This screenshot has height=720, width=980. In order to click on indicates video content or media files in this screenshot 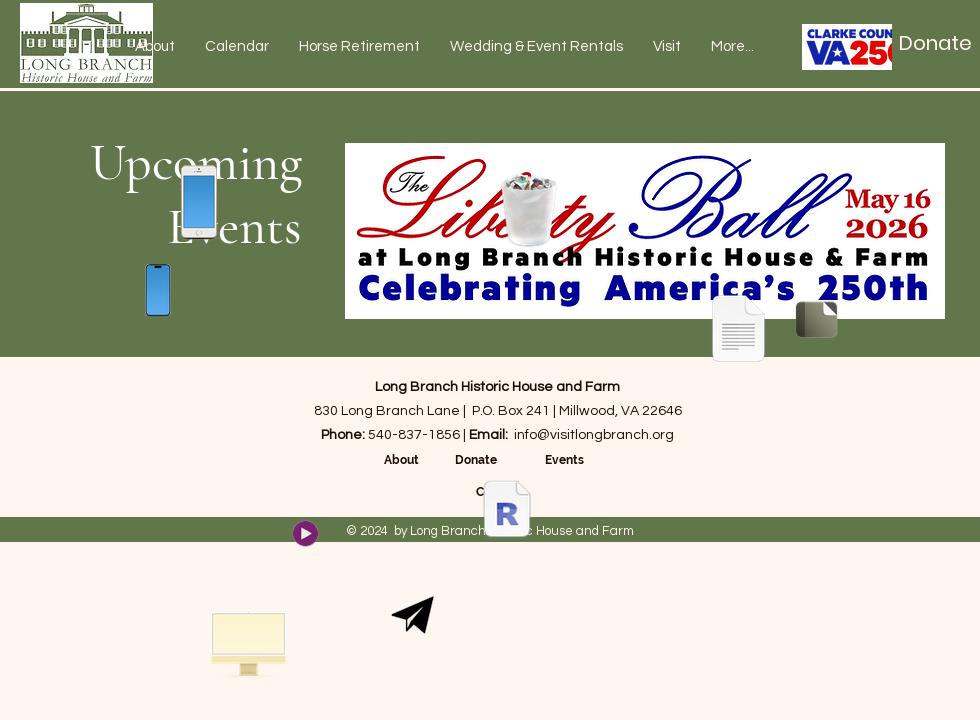, I will do `click(305, 533)`.